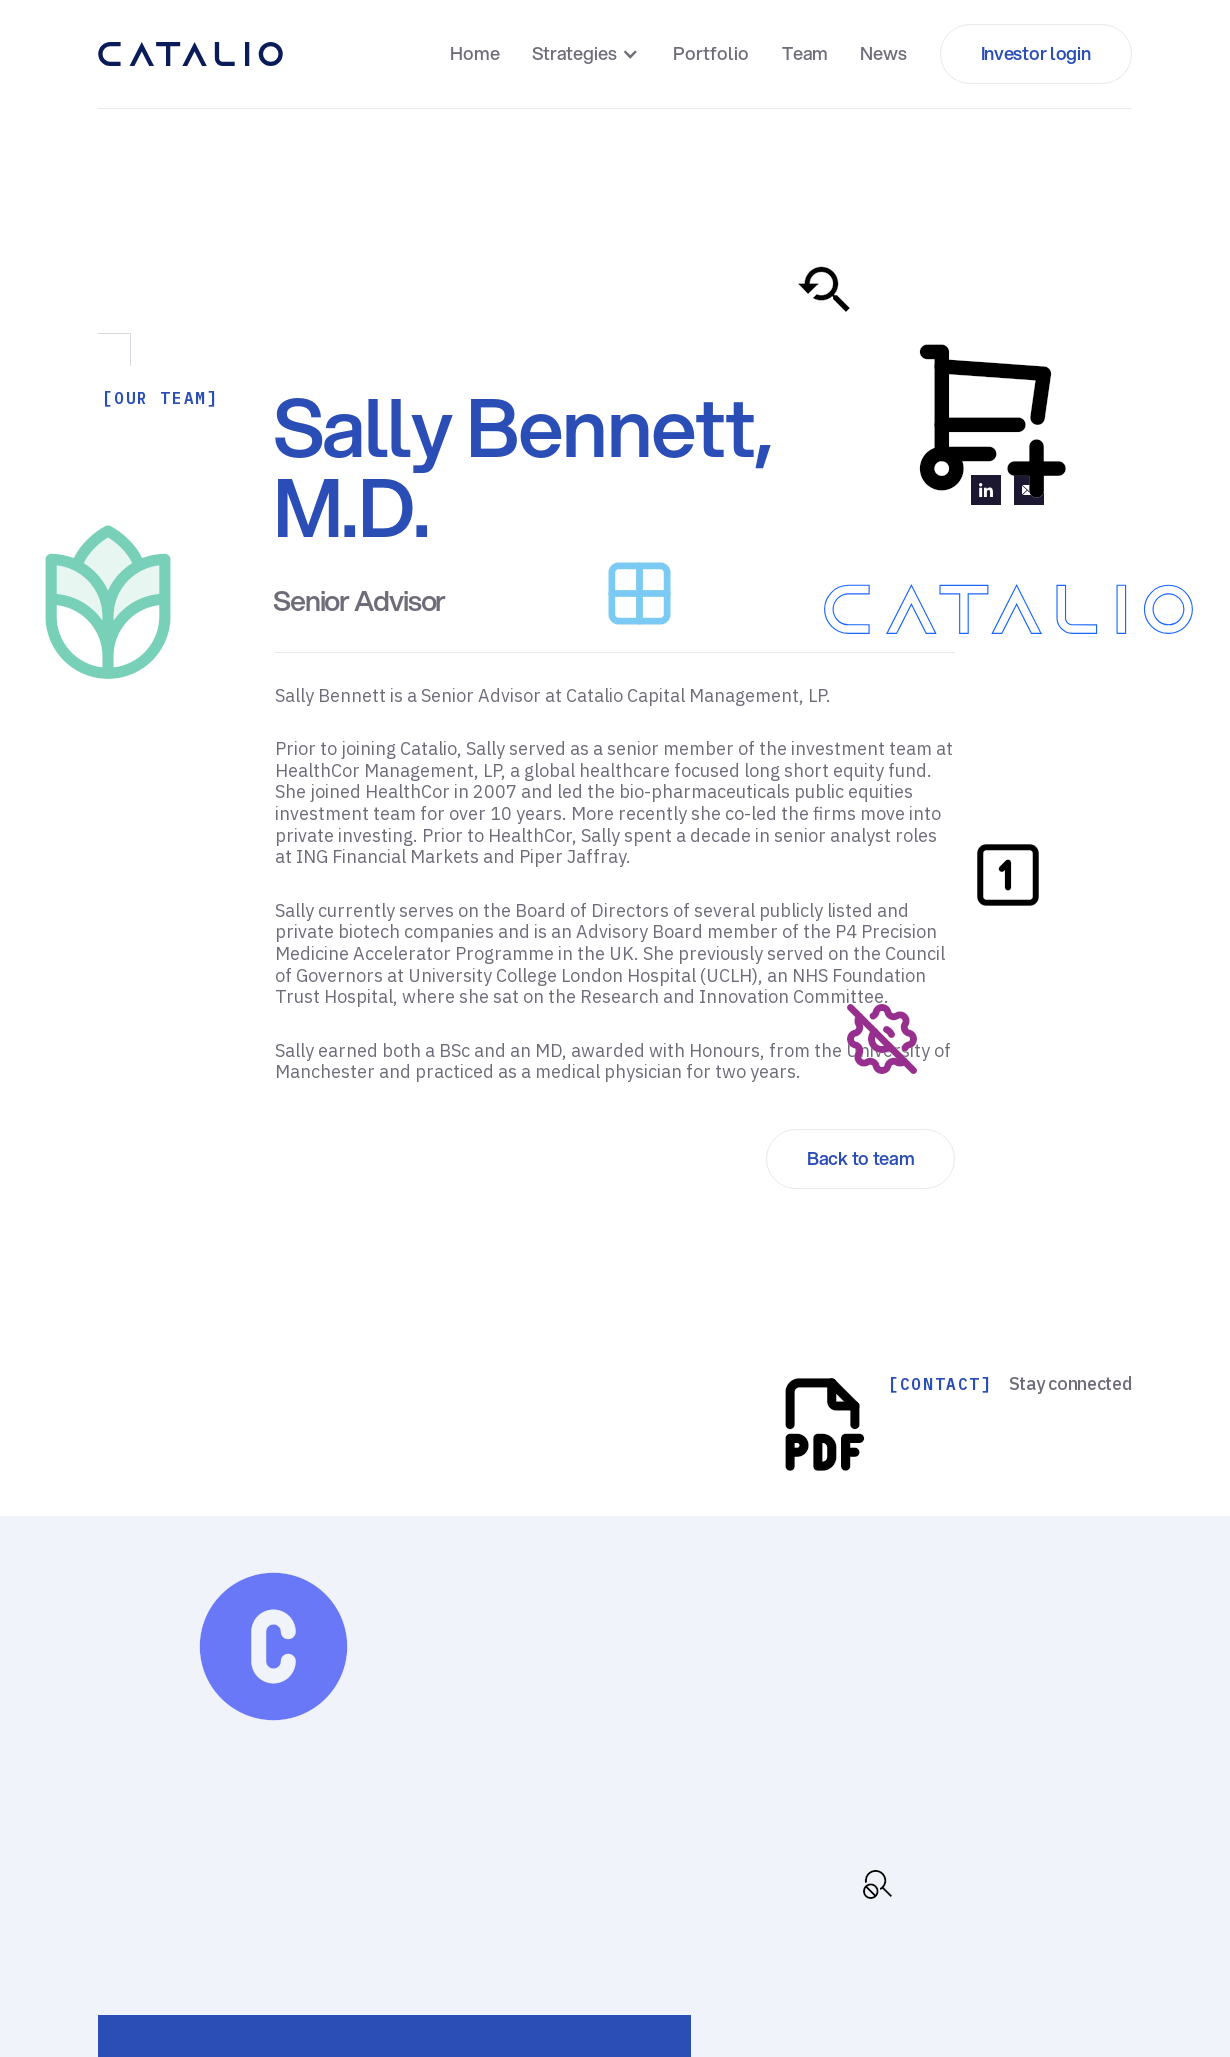  I want to click on indicates a PDF file type, so click(822, 1424).